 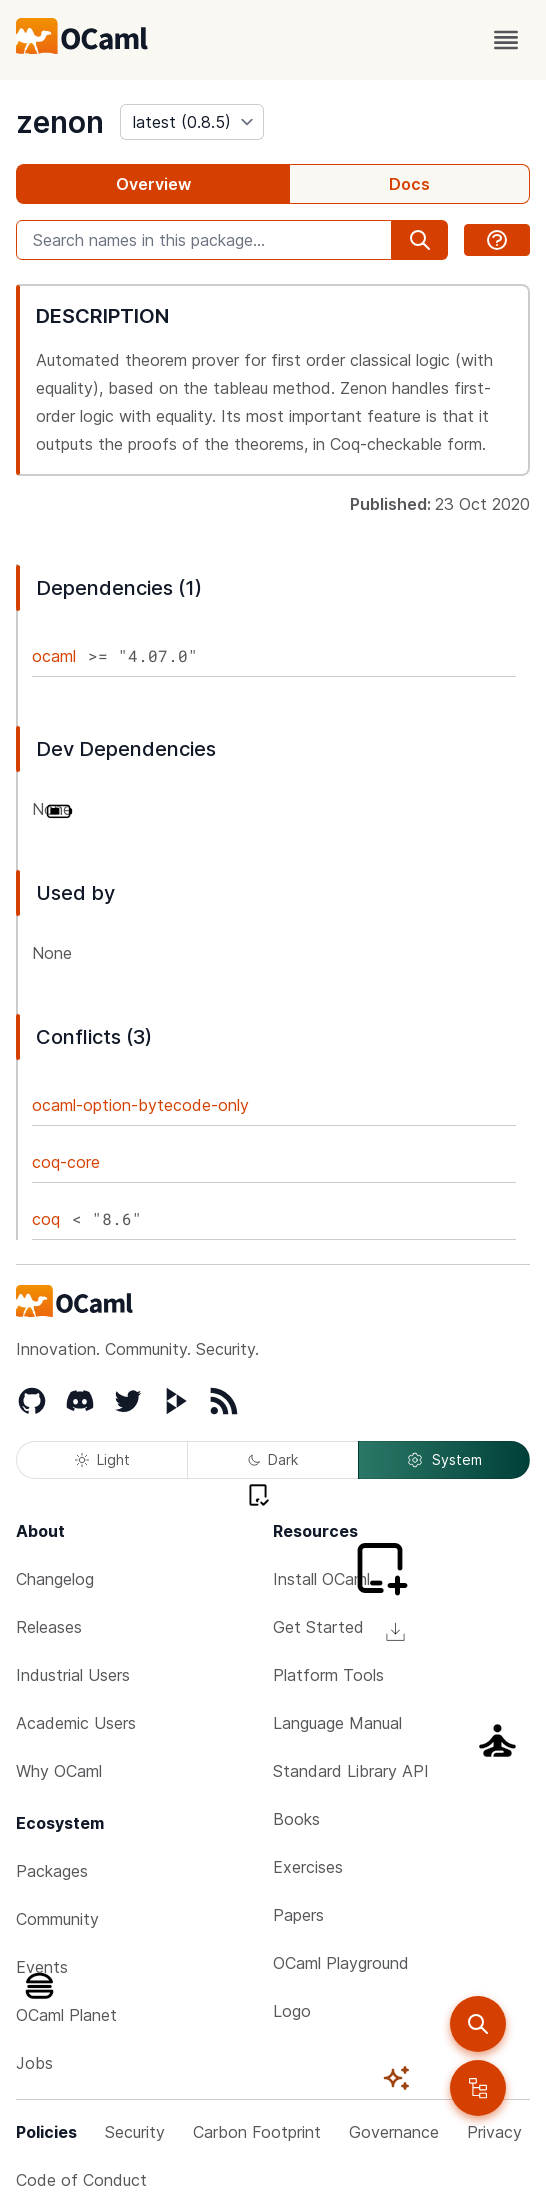 I want to click on indicates AI-generated or enhanced content, so click(x=397, y=2078).